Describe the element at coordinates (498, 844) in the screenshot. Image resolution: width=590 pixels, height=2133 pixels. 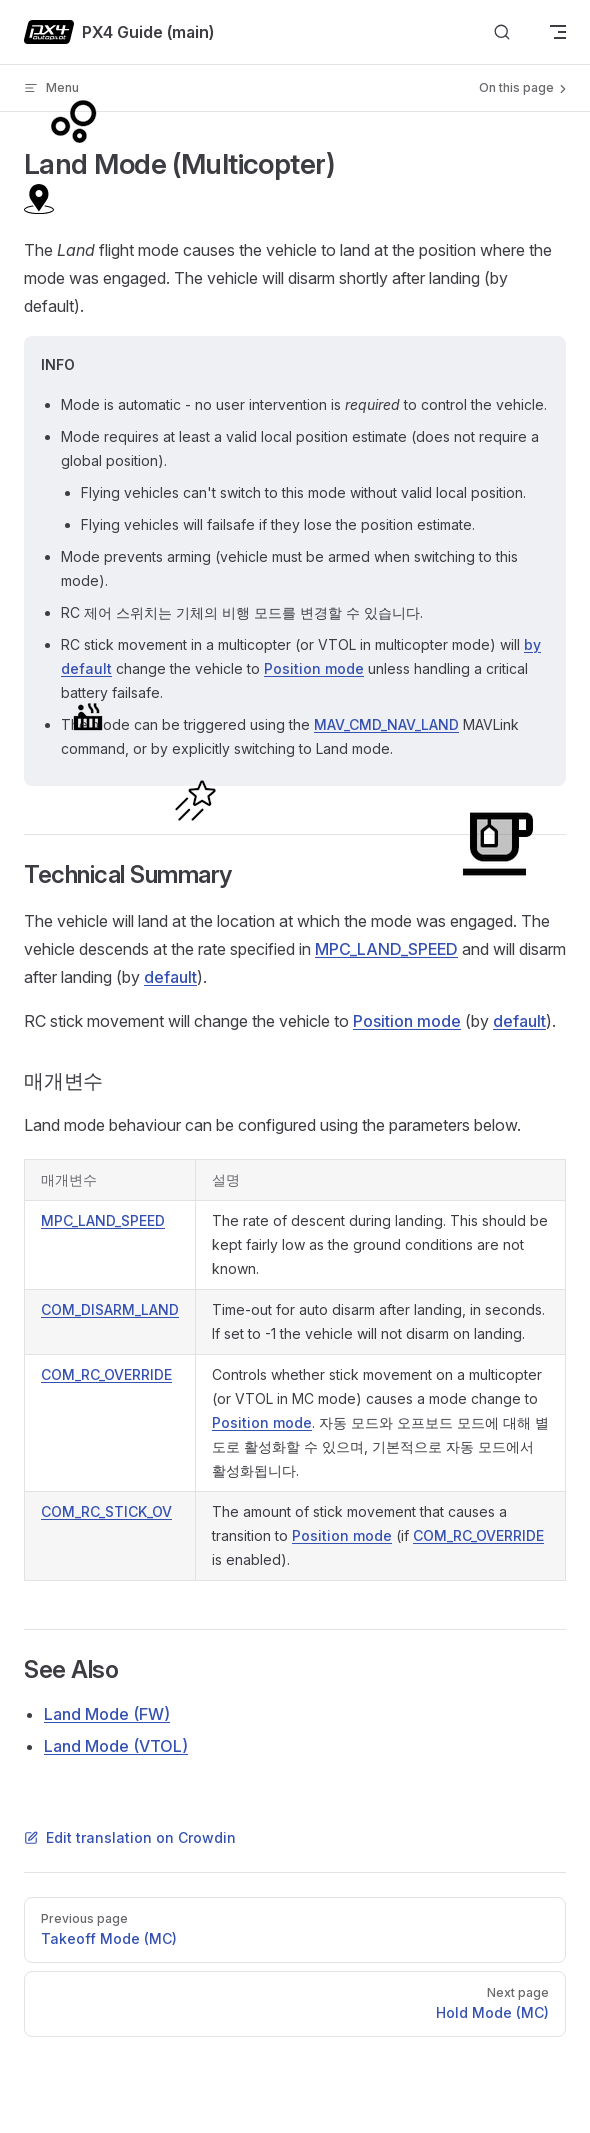
I see `access food and beverage emoji category` at that location.